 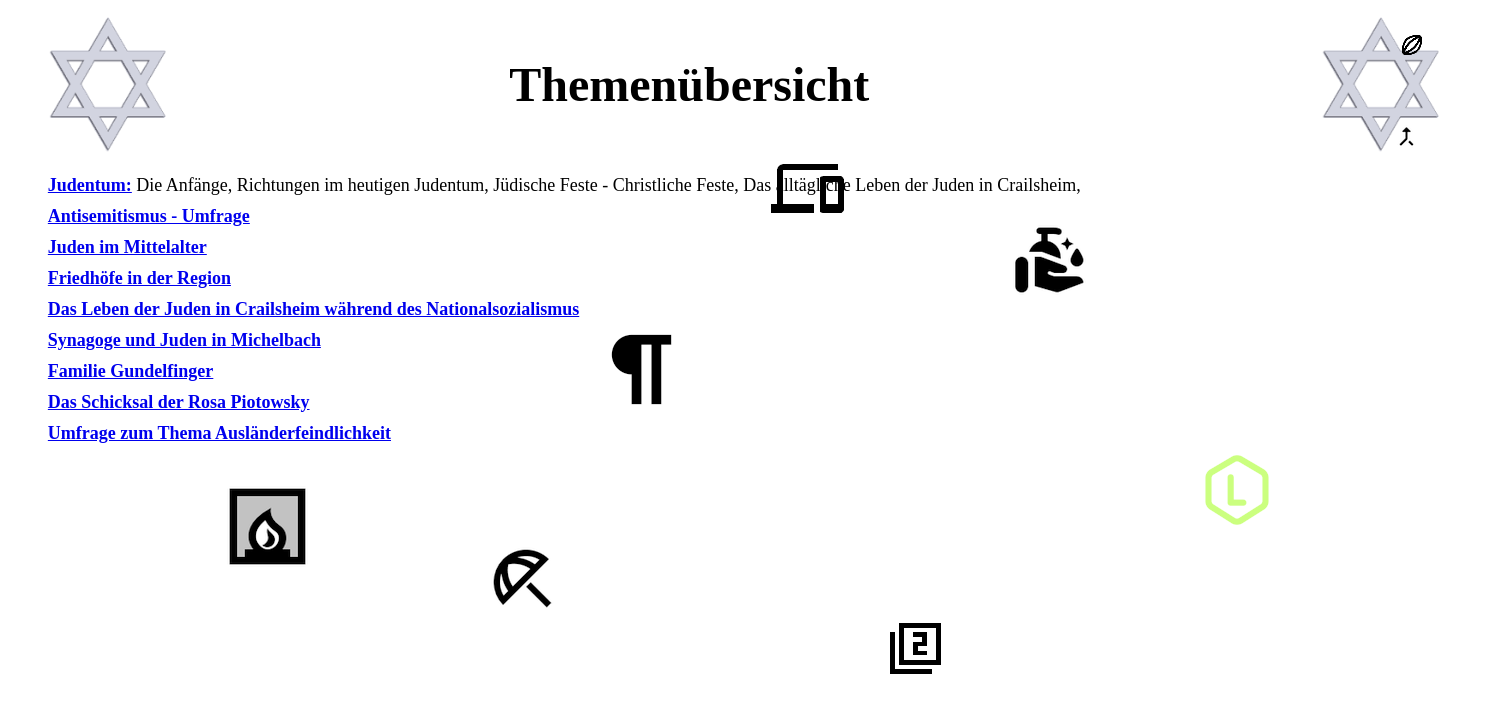 What do you see at coordinates (267, 526) in the screenshot?
I see `access home or living room controls` at bounding box center [267, 526].